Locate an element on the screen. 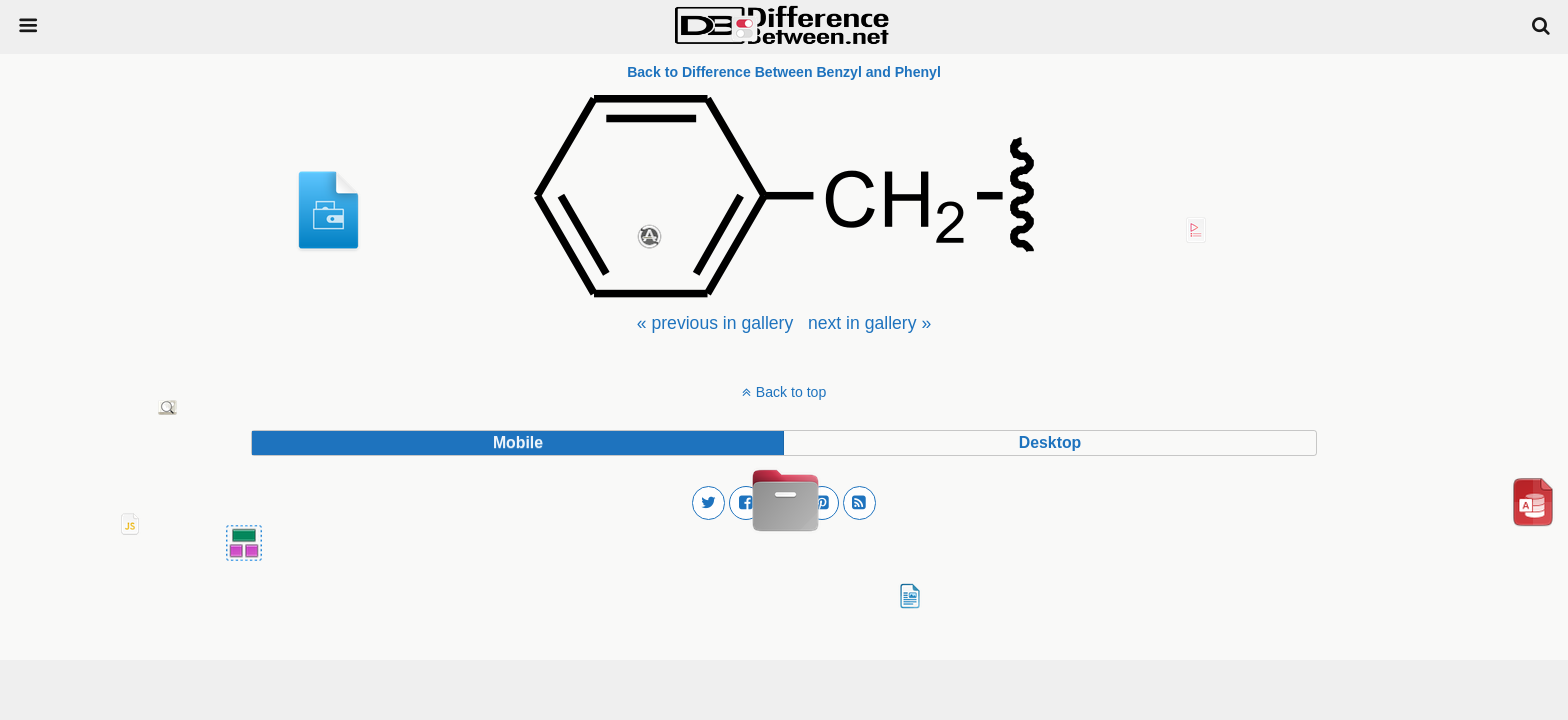 This screenshot has height=720, width=1568. a javascript file in the file system is located at coordinates (130, 524).